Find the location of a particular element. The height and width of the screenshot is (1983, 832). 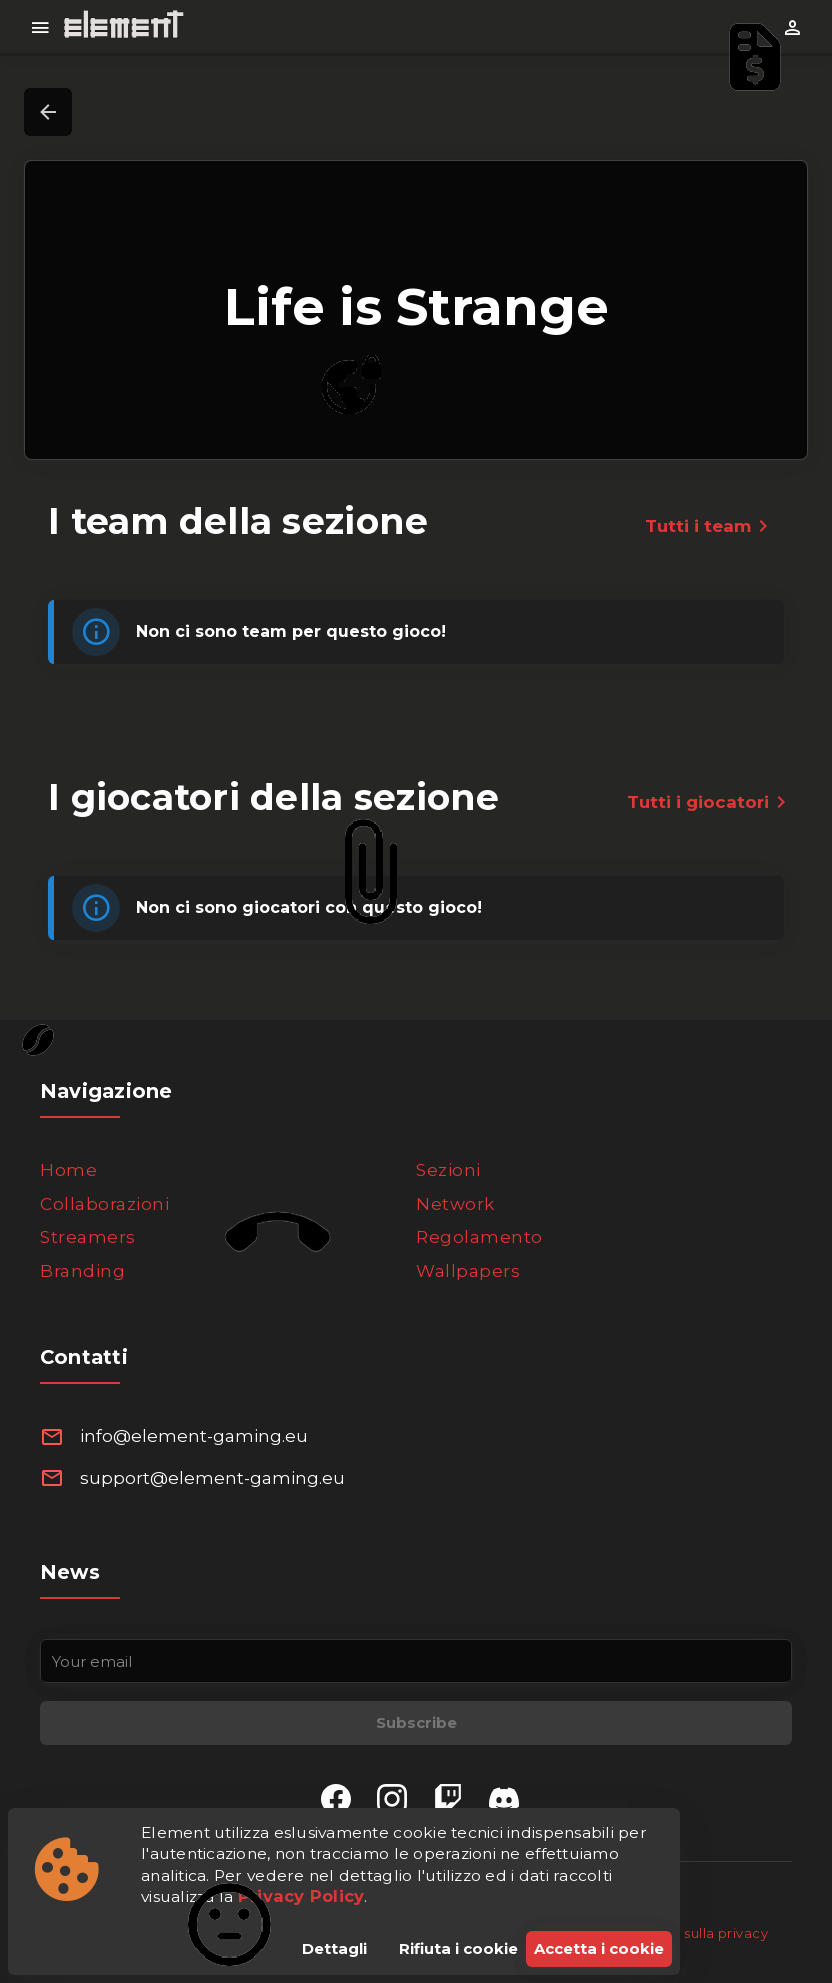

view invoice or billing document is located at coordinates (755, 57).